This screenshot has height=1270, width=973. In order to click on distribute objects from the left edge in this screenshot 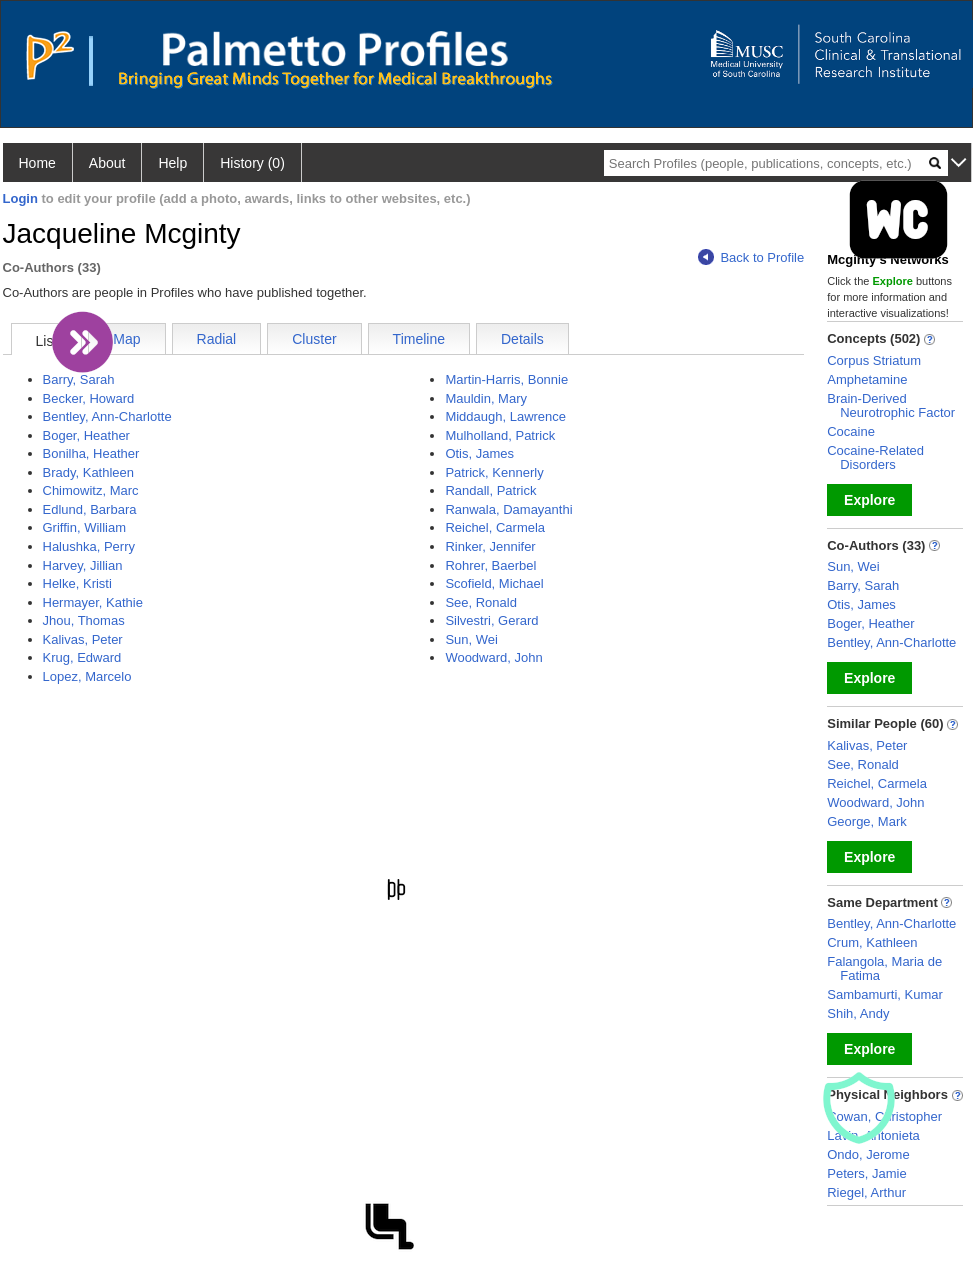, I will do `click(396, 889)`.